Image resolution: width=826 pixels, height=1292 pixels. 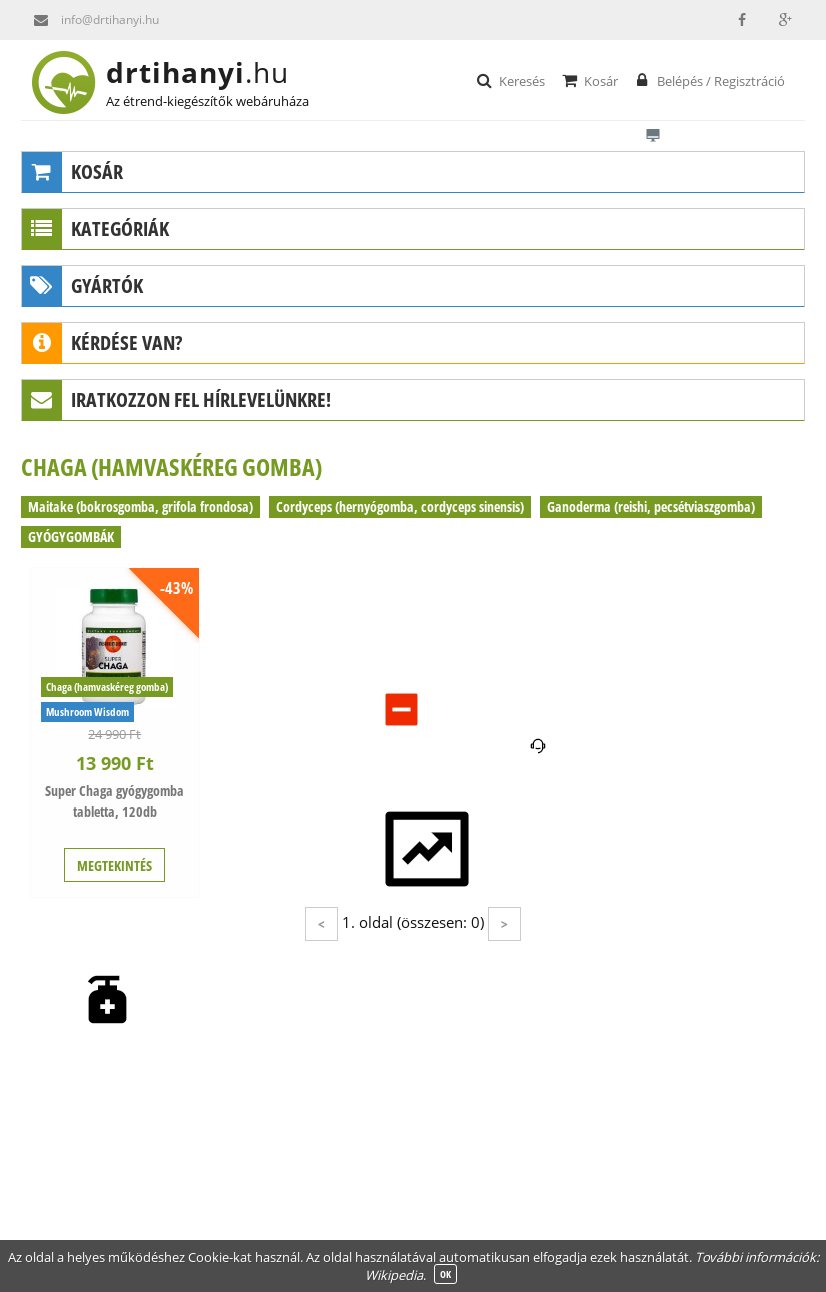 I want to click on access hand sanitizer station location, so click(x=107, y=999).